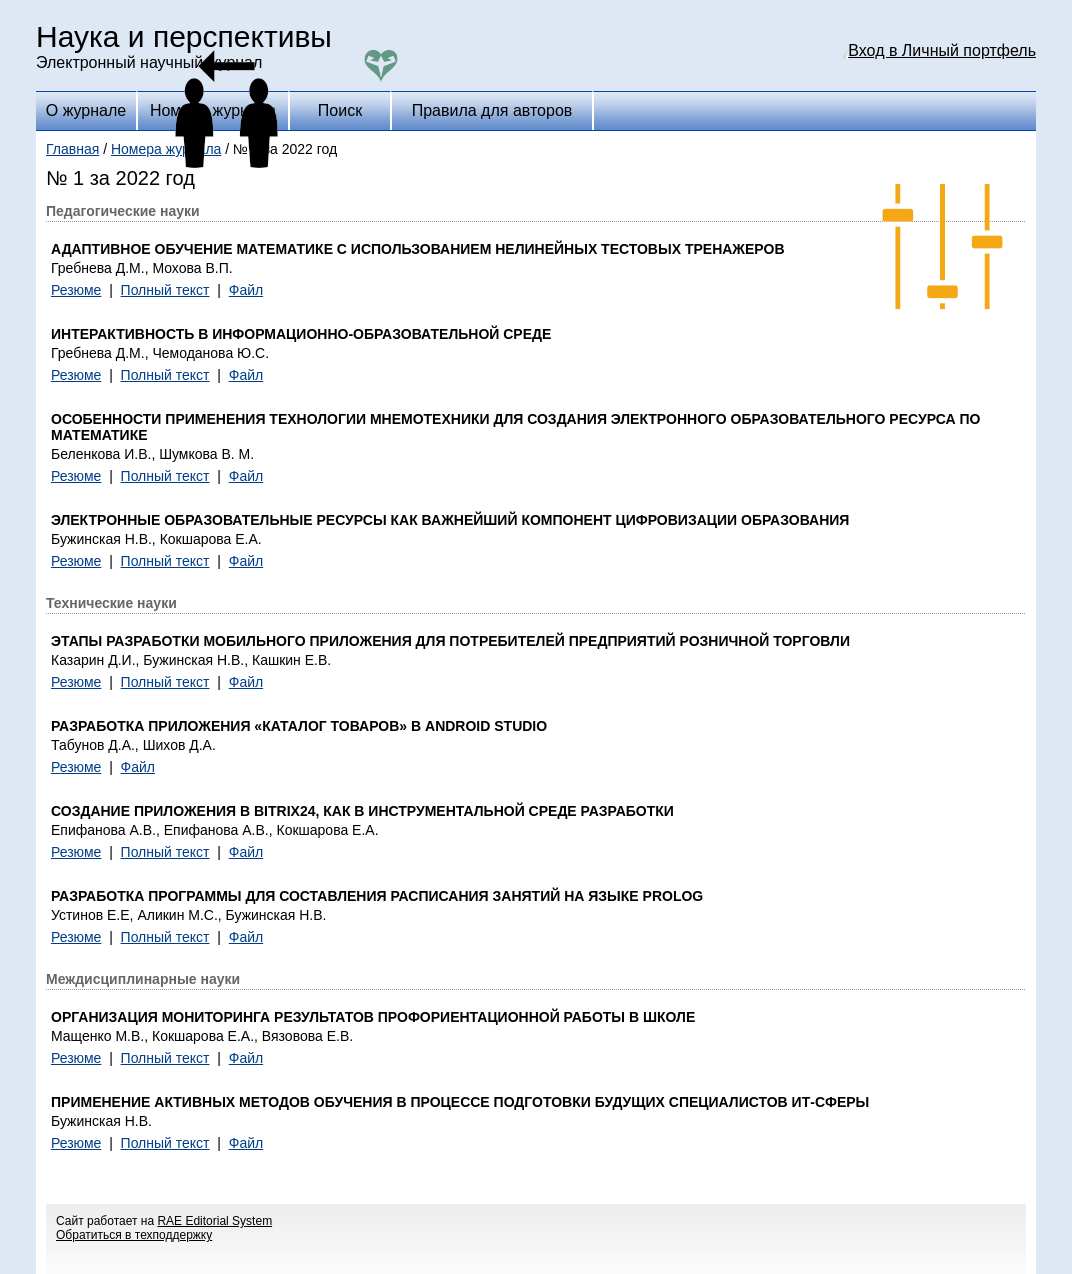  I want to click on centaur or mythical creature health indicator, so click(381, 66).